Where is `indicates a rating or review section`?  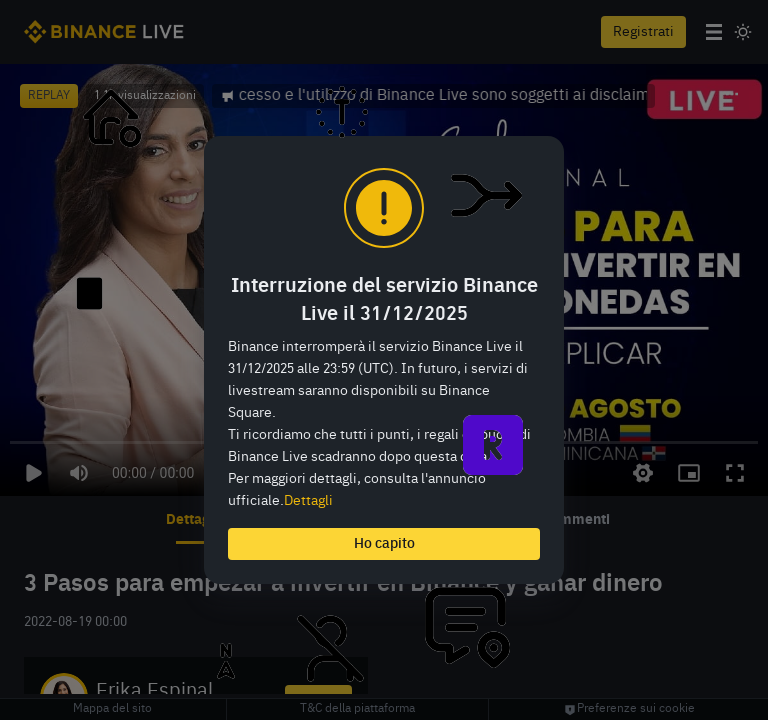
indicates a rating or review section is located at coordinates (493, 445).